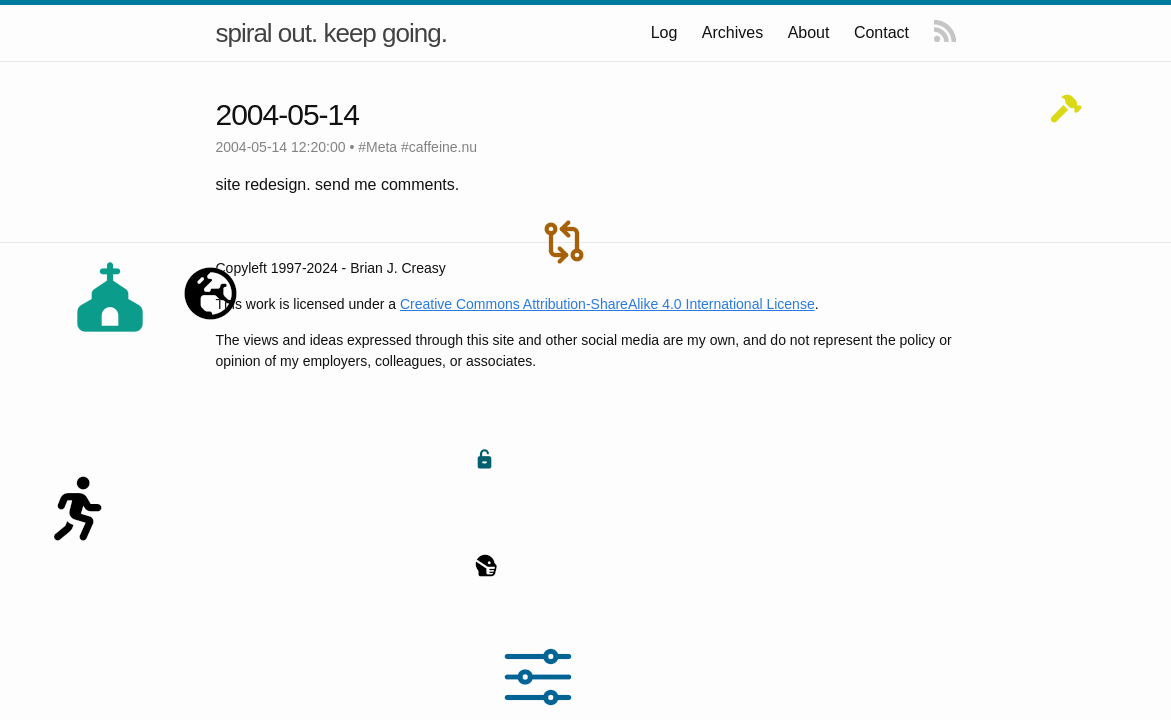  I want to click on unlock a secured item or account, so click(484, 459).